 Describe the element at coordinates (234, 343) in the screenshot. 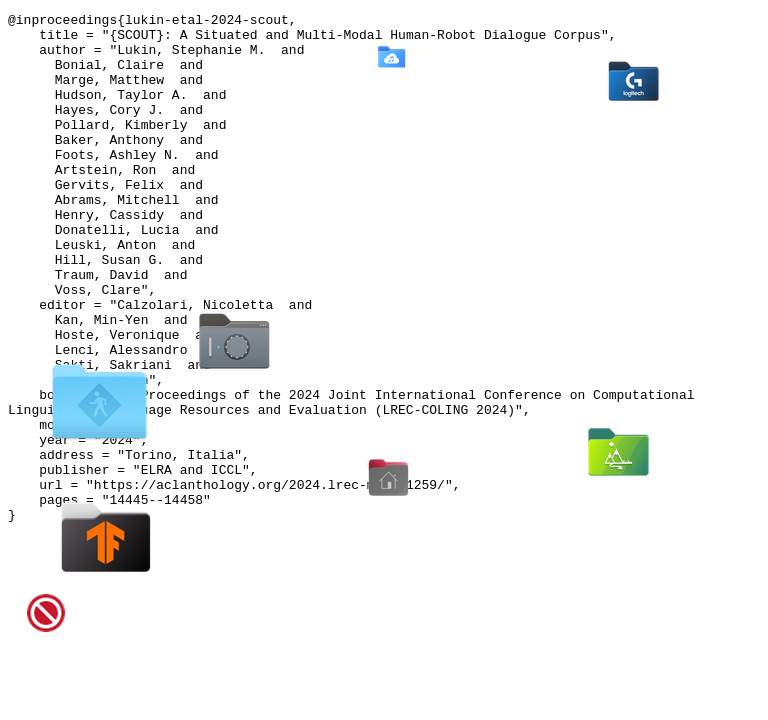

I see `access secured or locked files` at that location.